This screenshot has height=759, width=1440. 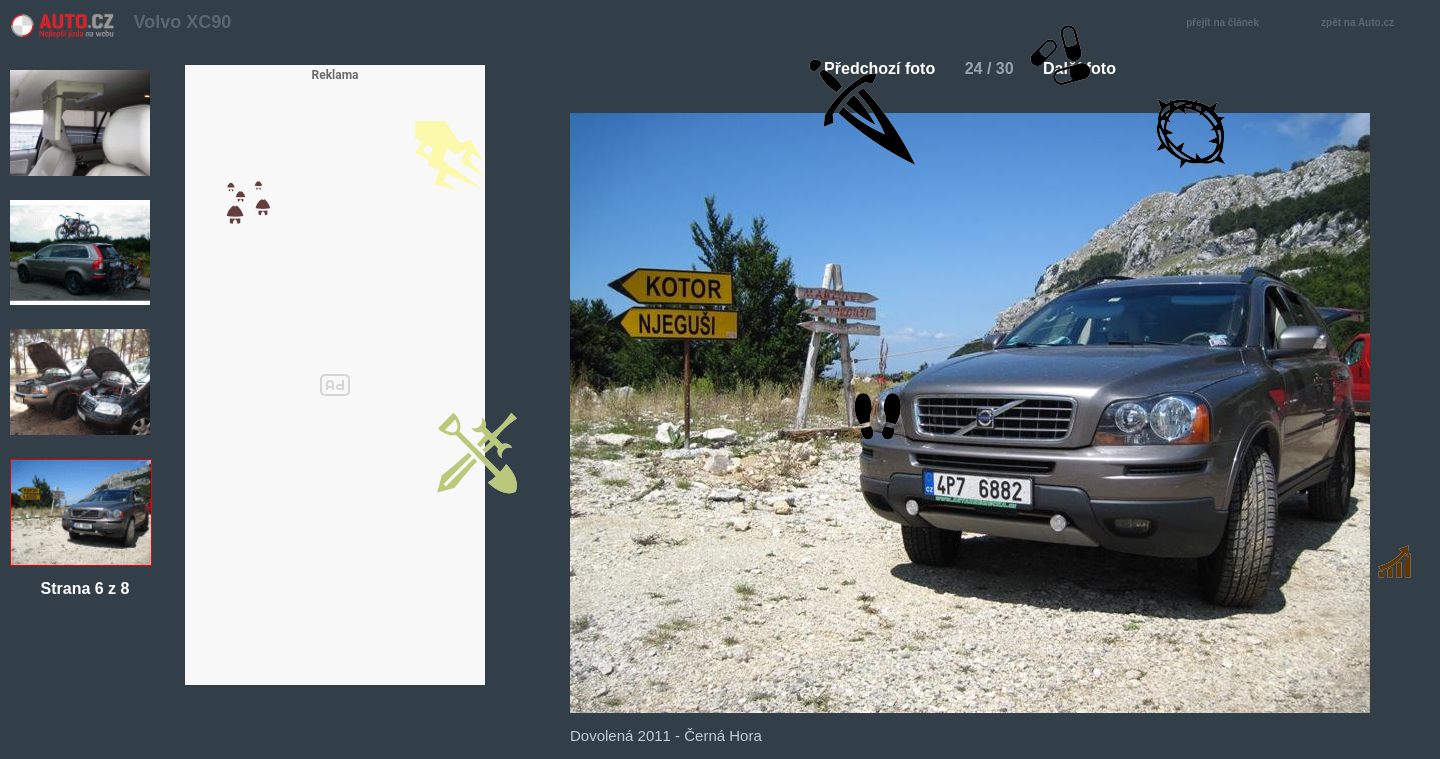 What do you see at coordinates (449, 156) in the screenshot?
I see `indicates a severe thunderstorm warning` at bounding box center [449, 156].